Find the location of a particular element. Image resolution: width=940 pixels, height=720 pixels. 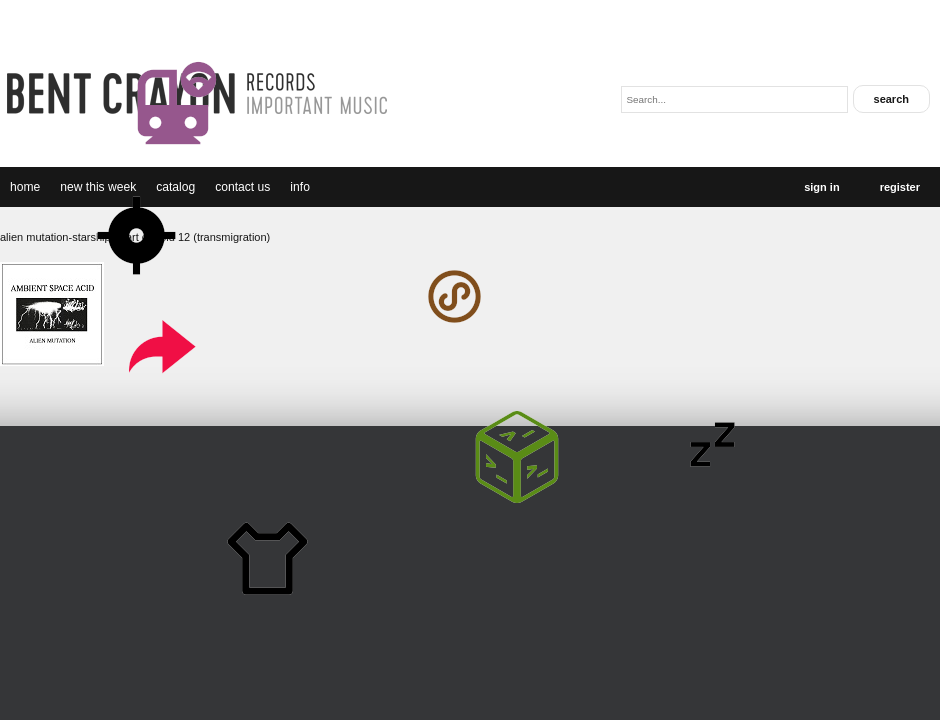

open a mini program or lightweight app is located at coordinates (454, 296).